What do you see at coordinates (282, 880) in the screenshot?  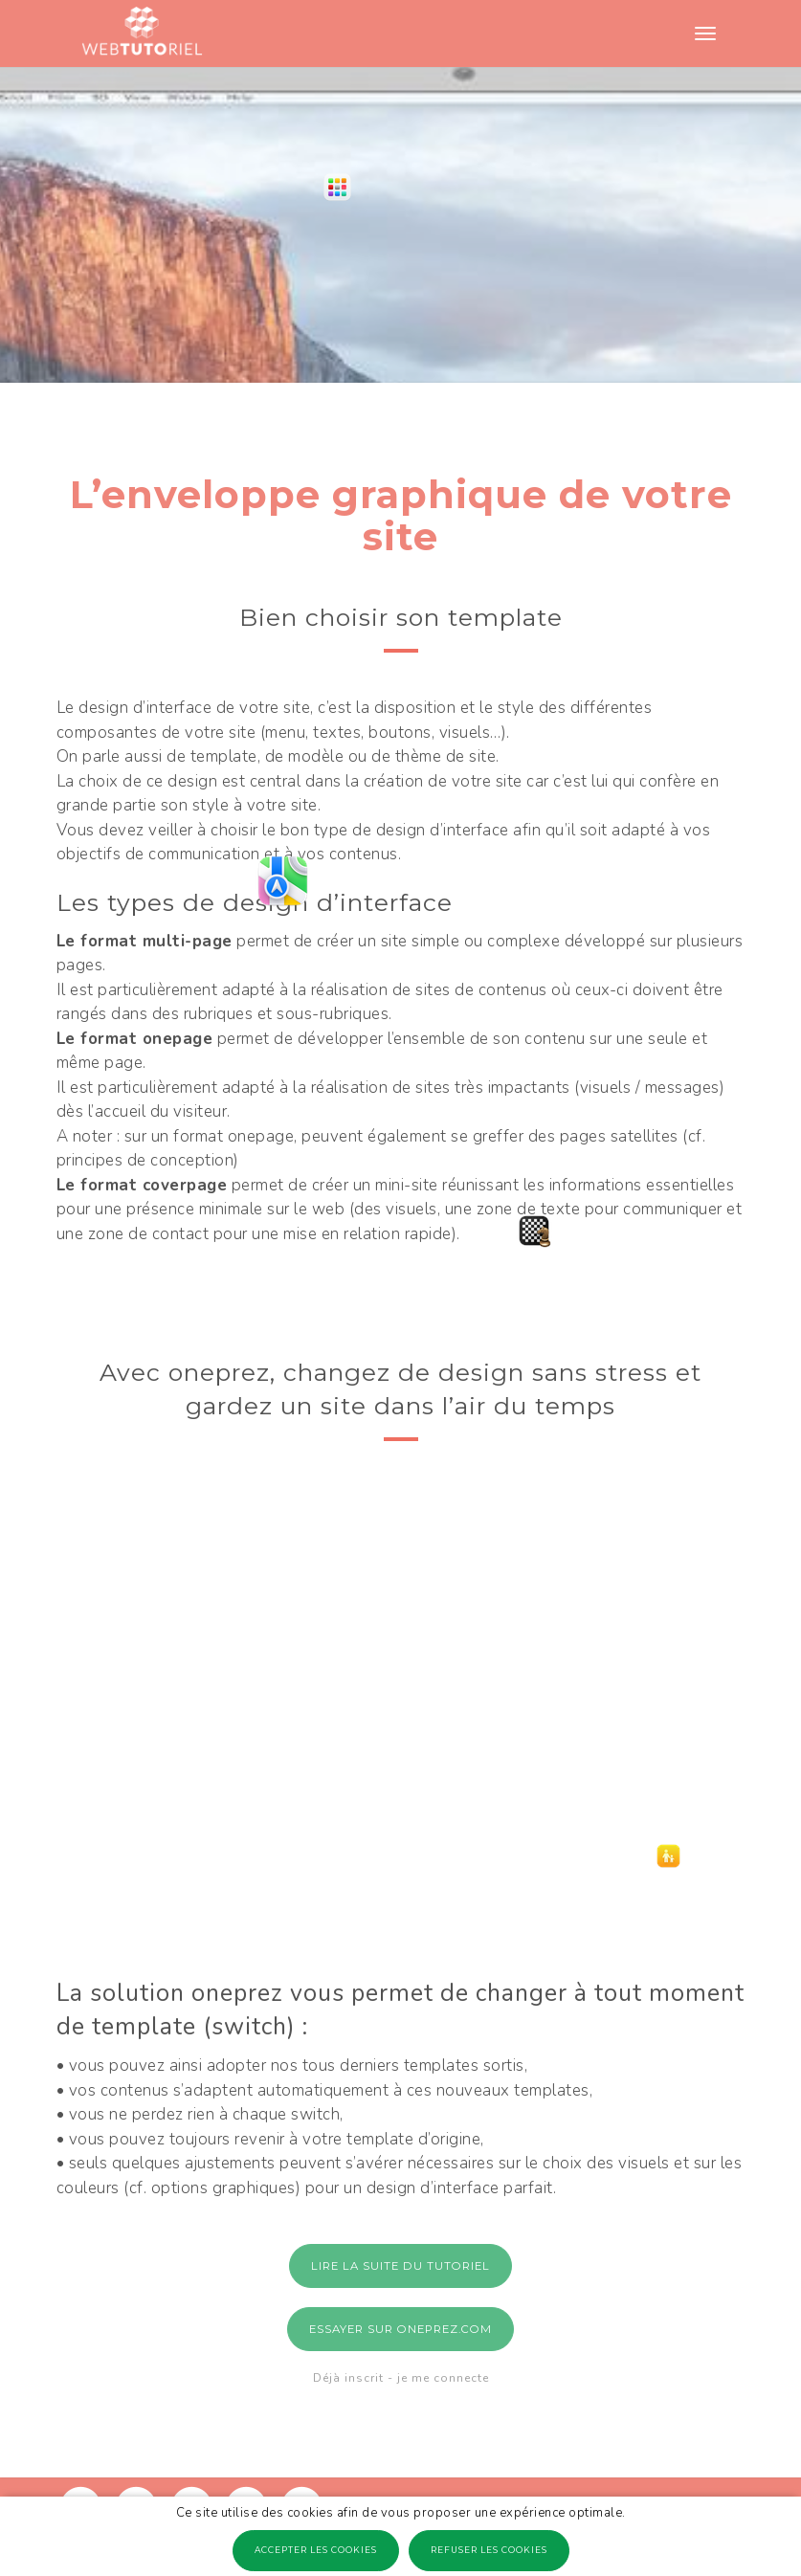 I see `open Apple Maps application` at bounding box center [282, 880].